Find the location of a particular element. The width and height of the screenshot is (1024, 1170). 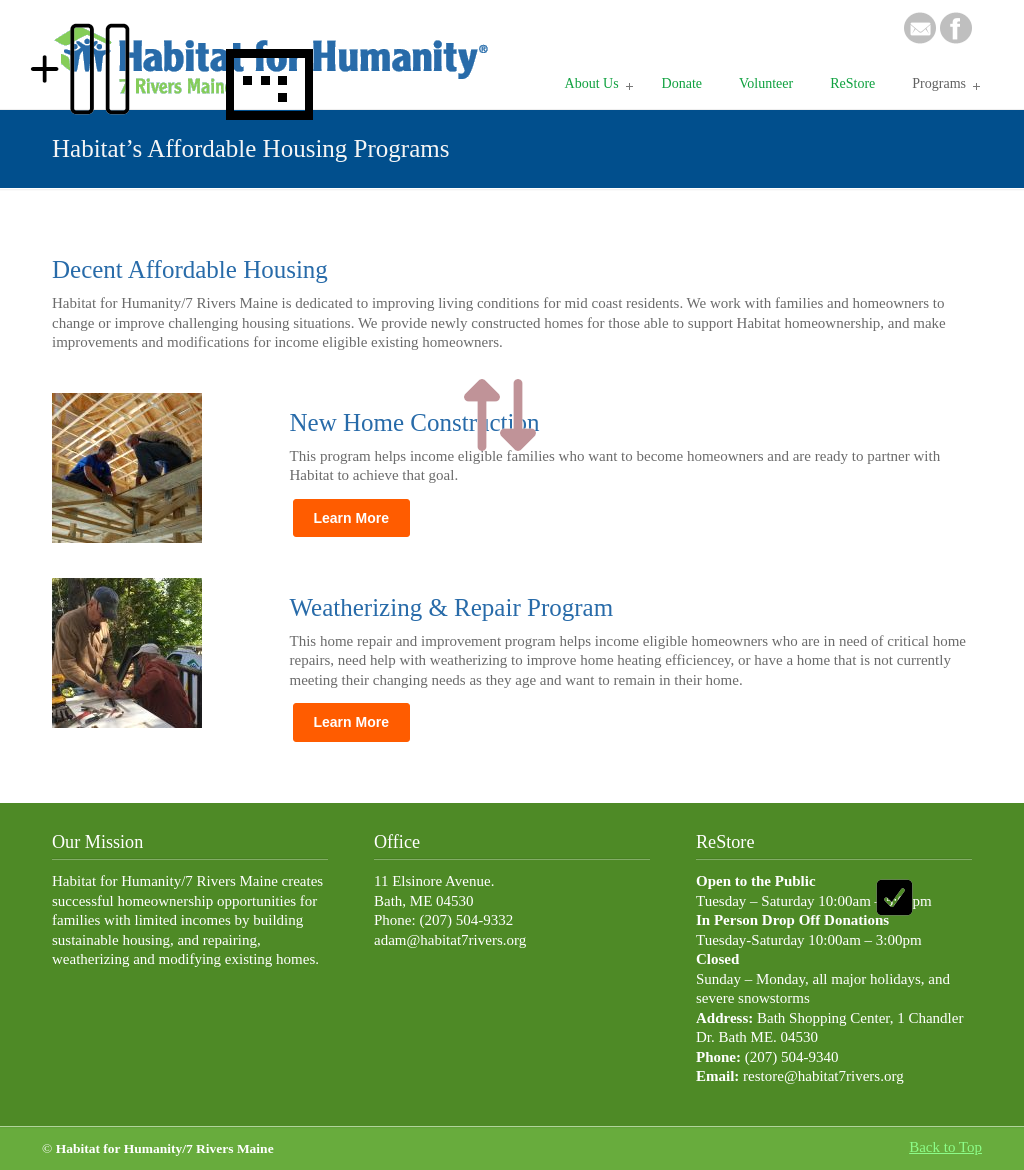

mark task as complete is located at coordinates (894, 897).